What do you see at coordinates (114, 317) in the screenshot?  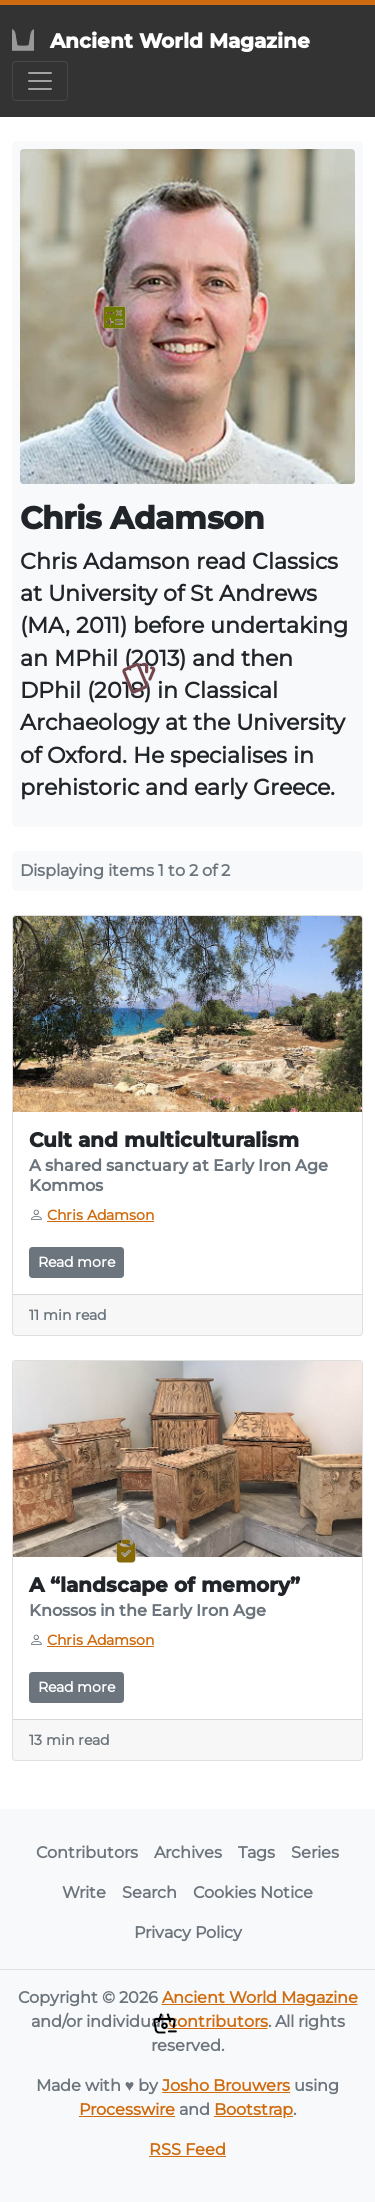 I see `open calculator or math tools` at bounding box center [114, 317].